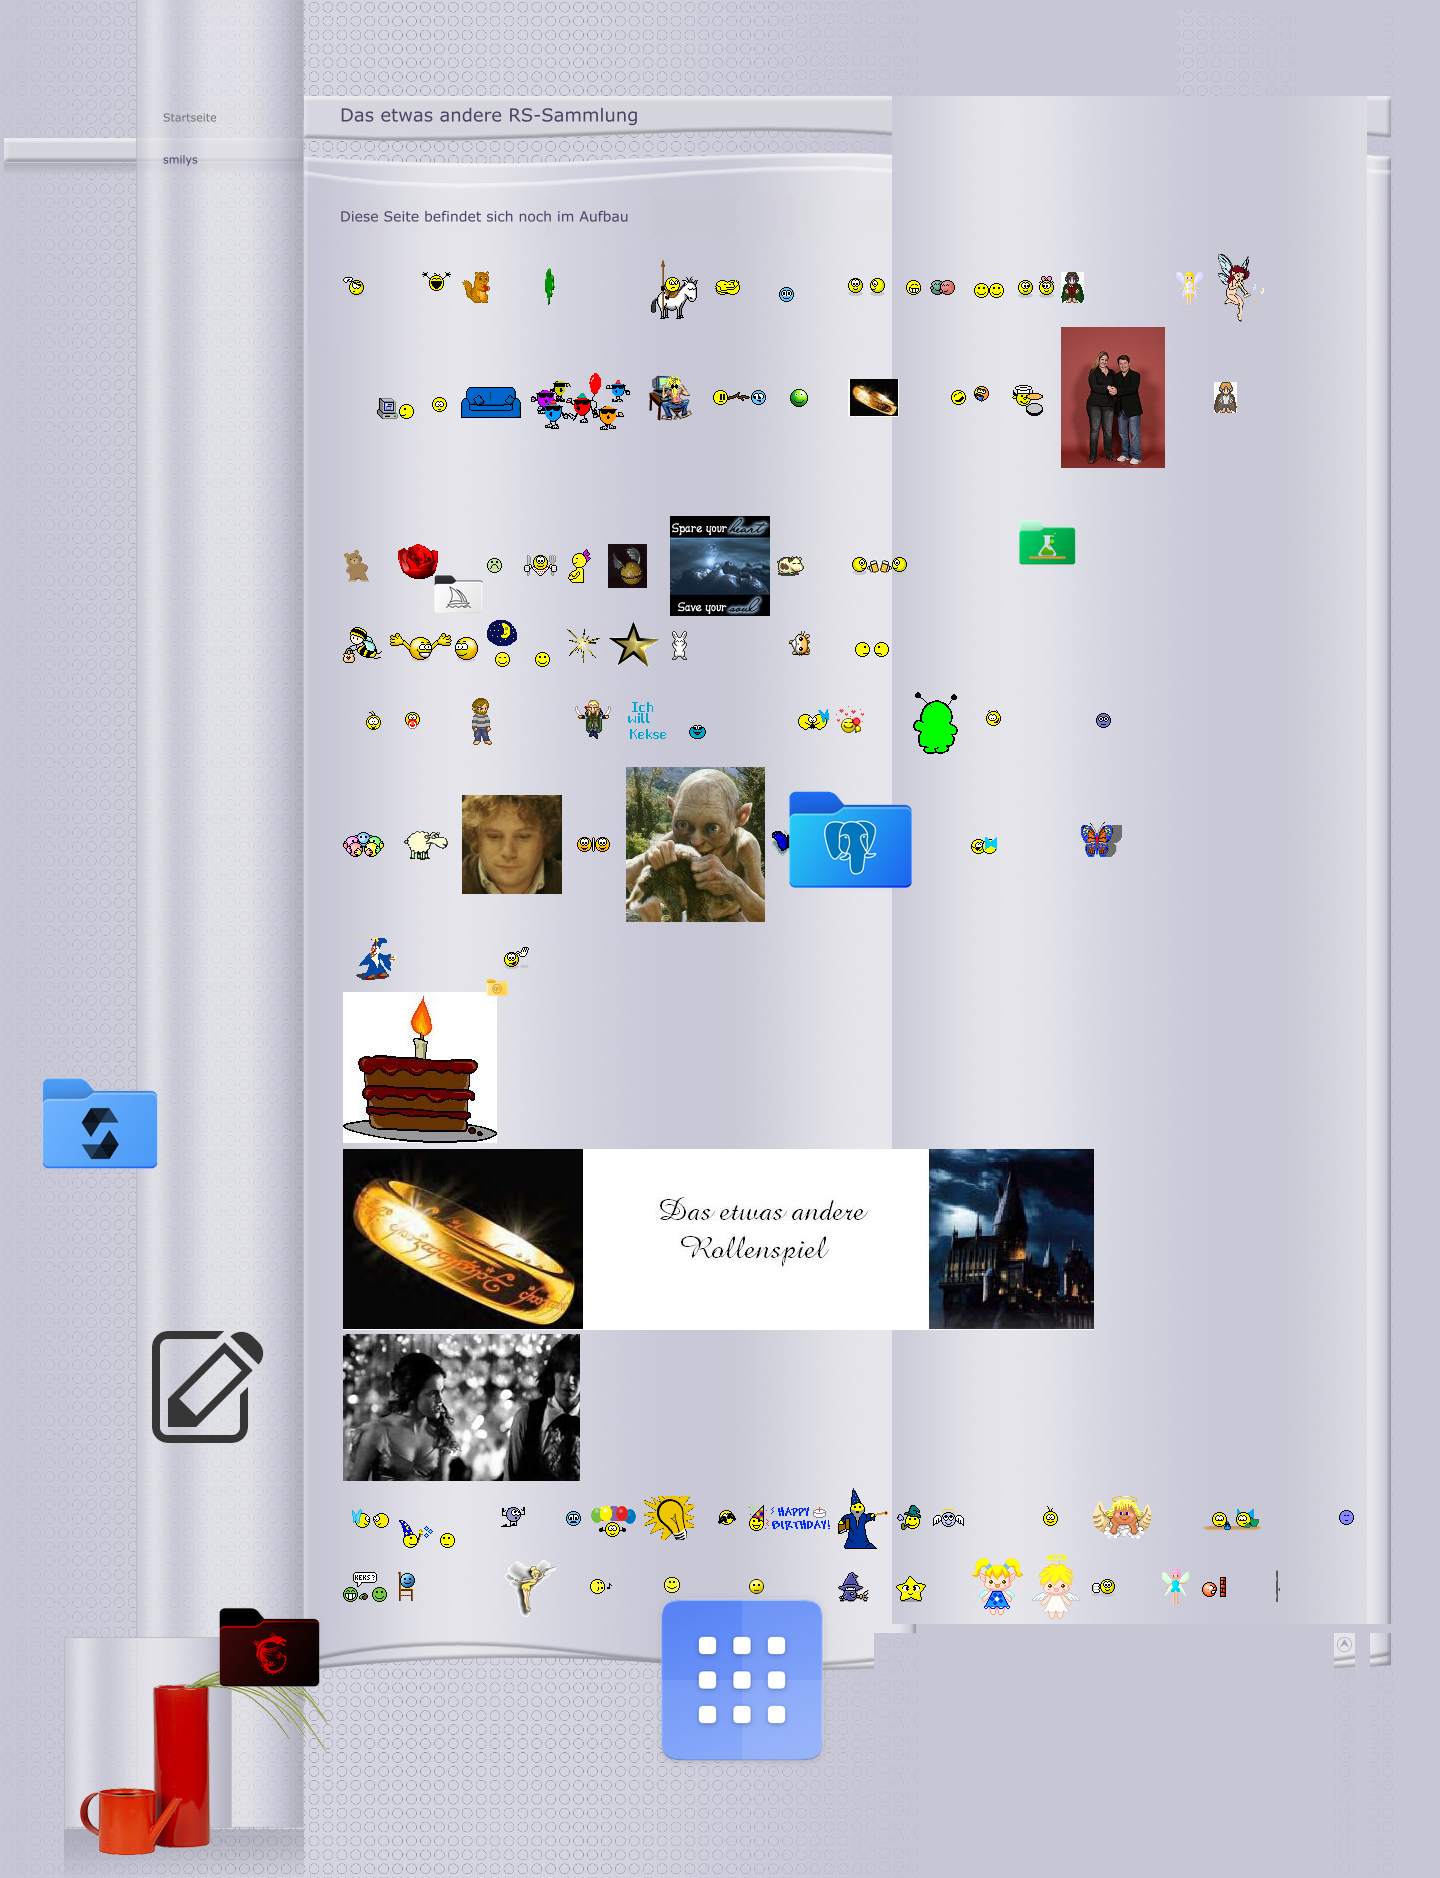  I want to click on open qbittorrent downloads folder, so click(497, 988).